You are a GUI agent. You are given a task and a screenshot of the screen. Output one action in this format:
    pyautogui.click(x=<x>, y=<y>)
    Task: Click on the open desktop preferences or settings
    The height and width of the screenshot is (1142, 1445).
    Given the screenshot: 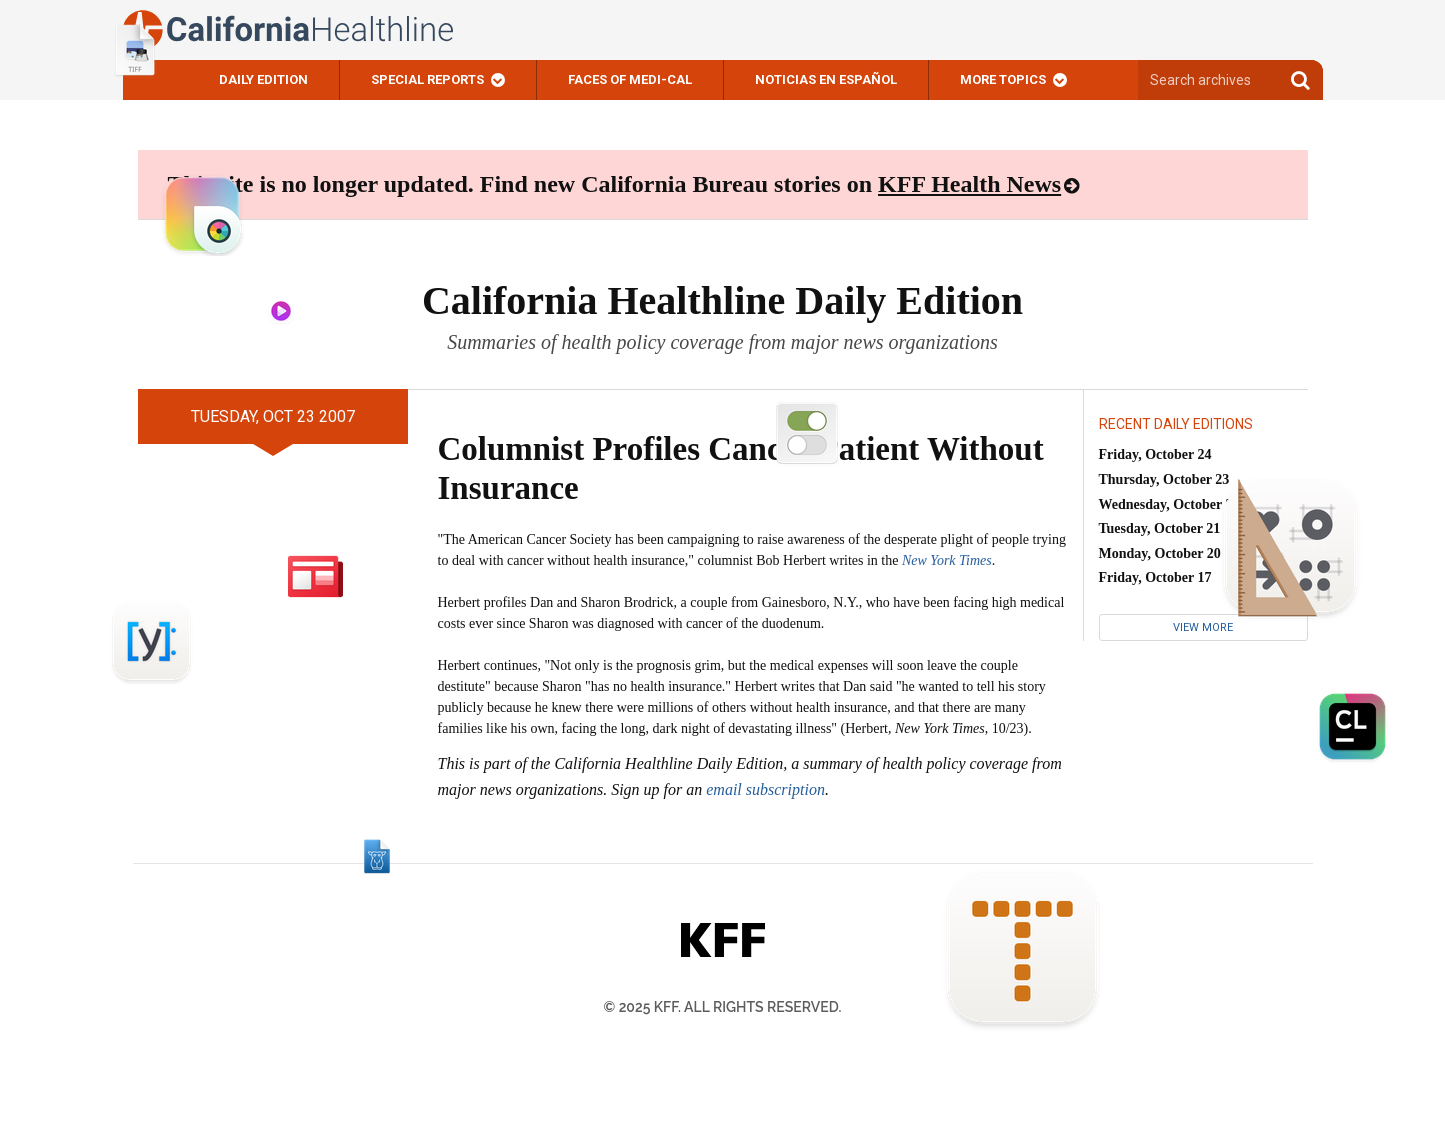 What is the action you would take?
    pyautogui.click(x=807, y=433)
    